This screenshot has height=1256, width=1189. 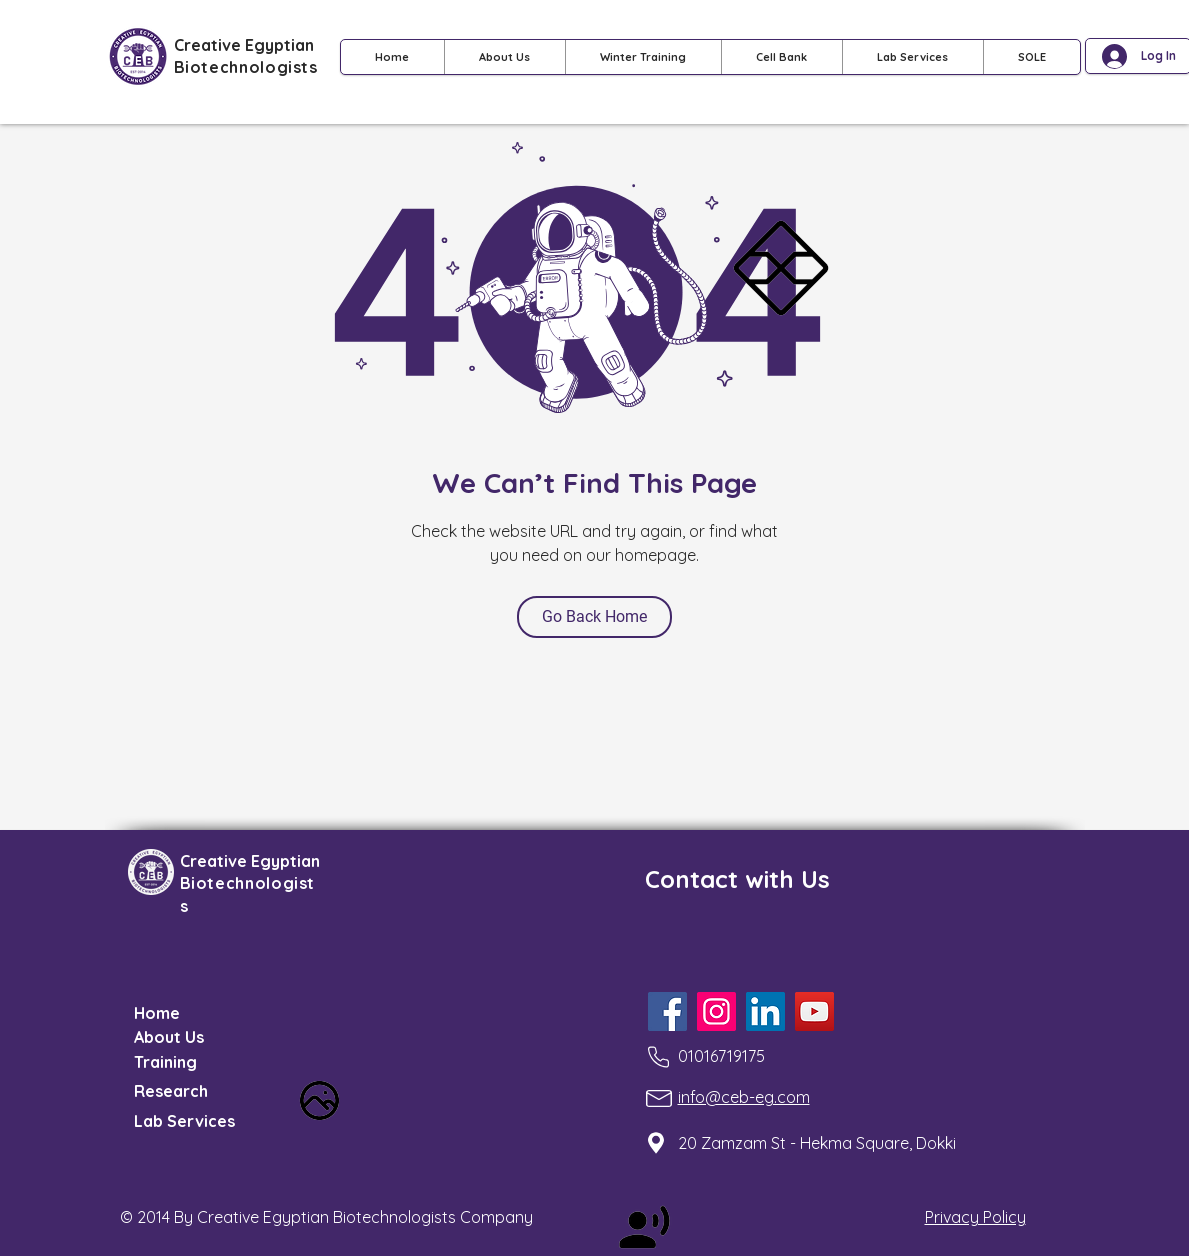 I want to click on activate voice recording or dictation, so click(x=644, y=1227).